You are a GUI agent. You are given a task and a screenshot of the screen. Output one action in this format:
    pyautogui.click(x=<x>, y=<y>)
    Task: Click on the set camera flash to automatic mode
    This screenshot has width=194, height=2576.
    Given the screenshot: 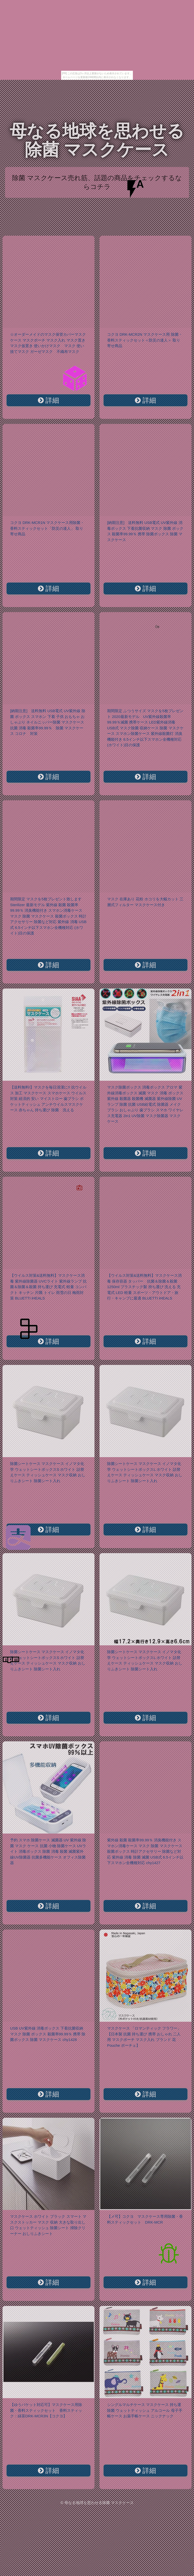 What is the action you would take?
    pyautogui.click(x=135, y=188)
    